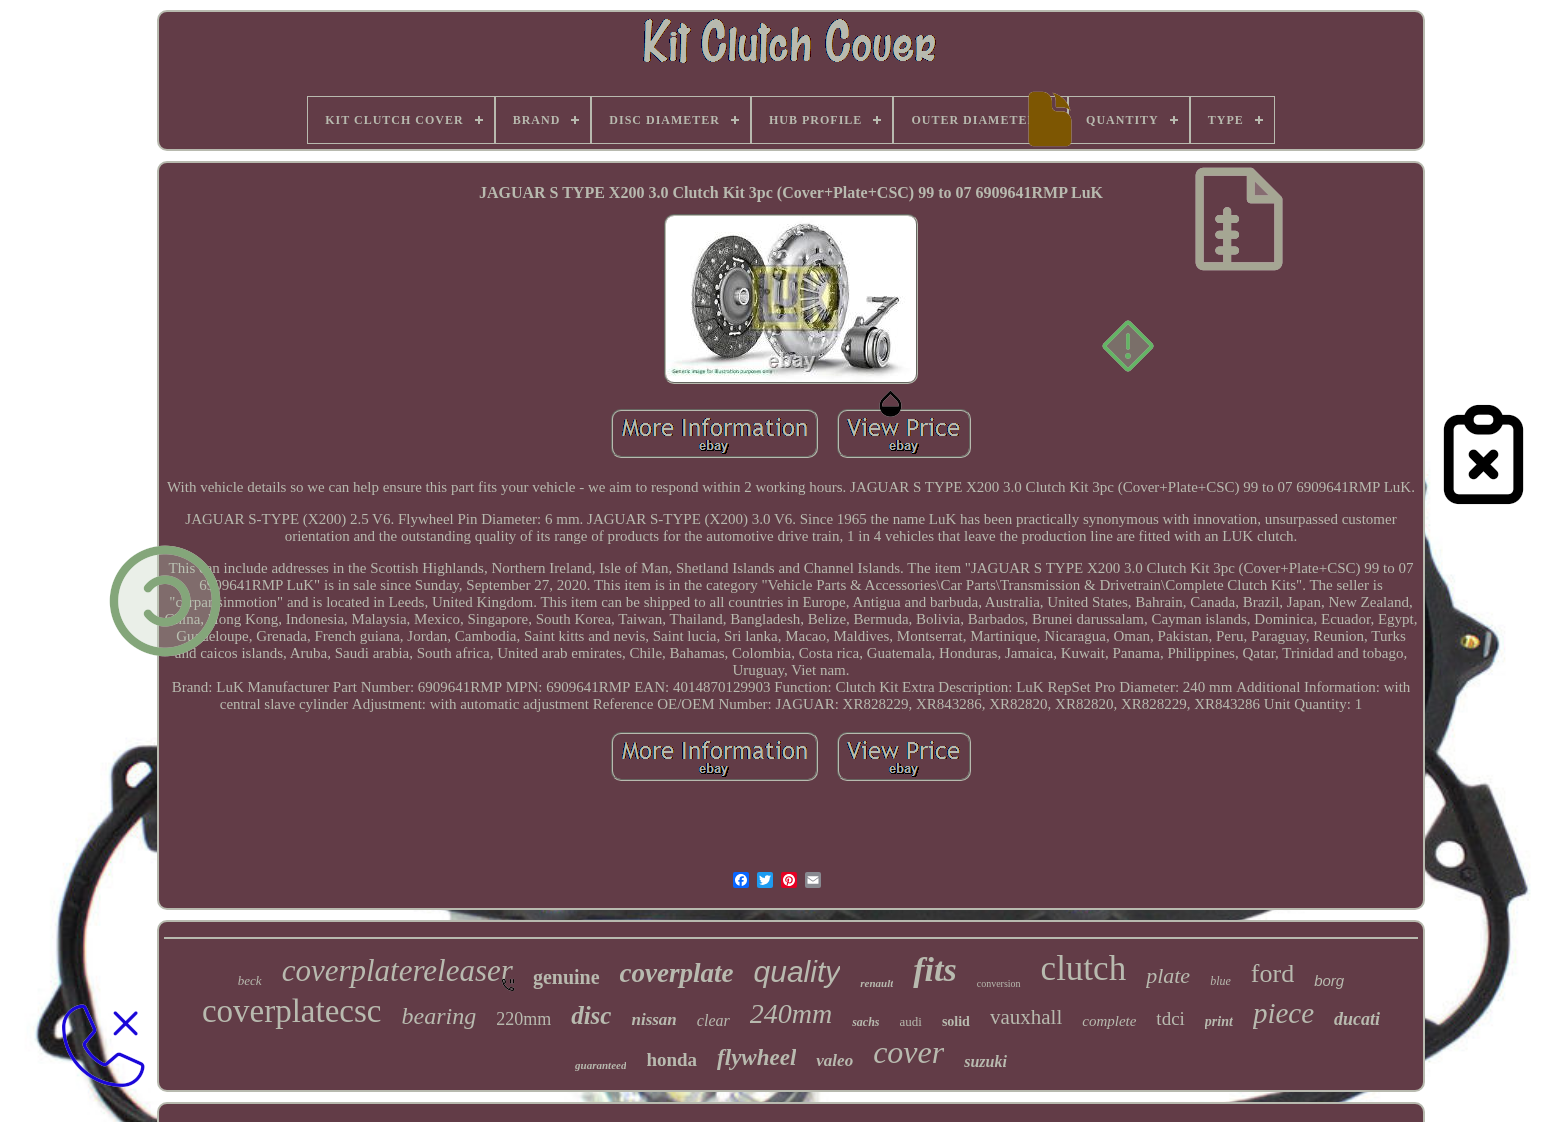 The height and width of the screenshot is (1122, 1568). What do you see at coordinates (1483, 454) in the screenshot?
I see `clear clipboard contents` at bounding box center [1483, 454].